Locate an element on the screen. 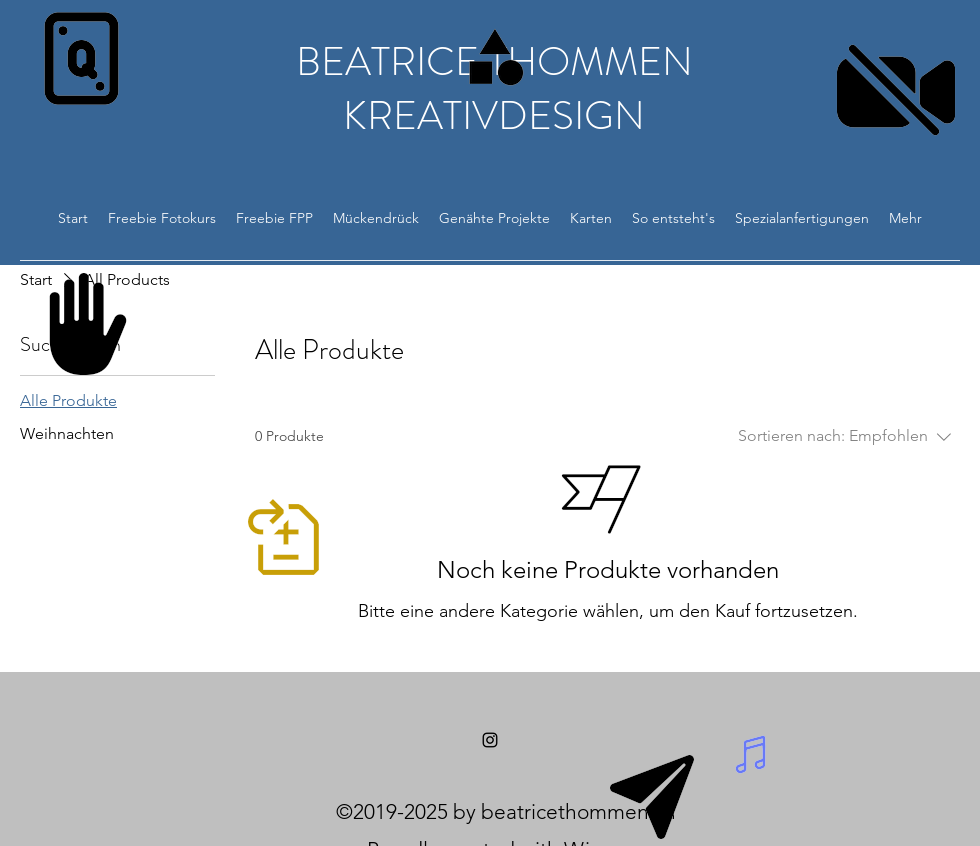  turn off camera or disable video is located at coordinates (896, 92).